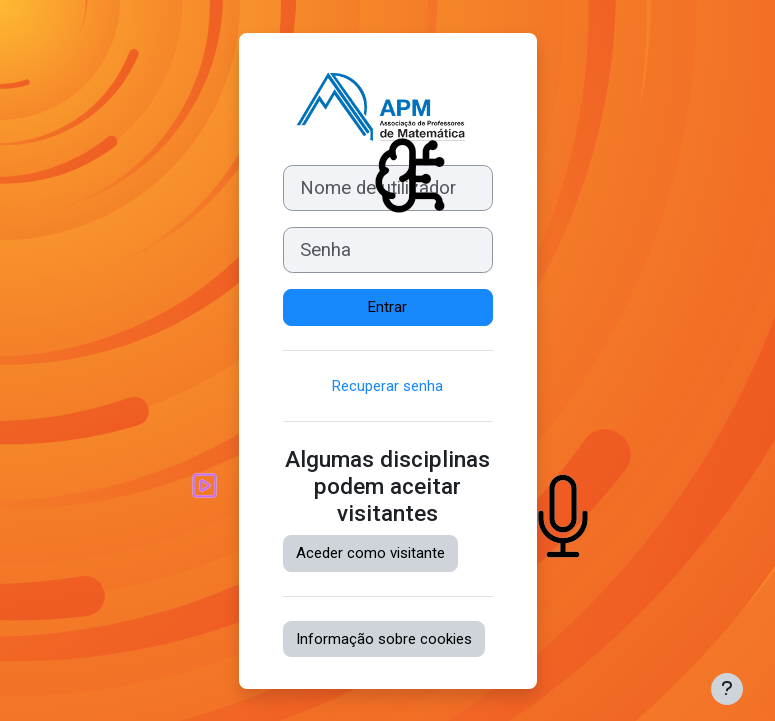  Describe the element at coordinates (204, 485) in the screenshot. I see `play video or media content` at that location.